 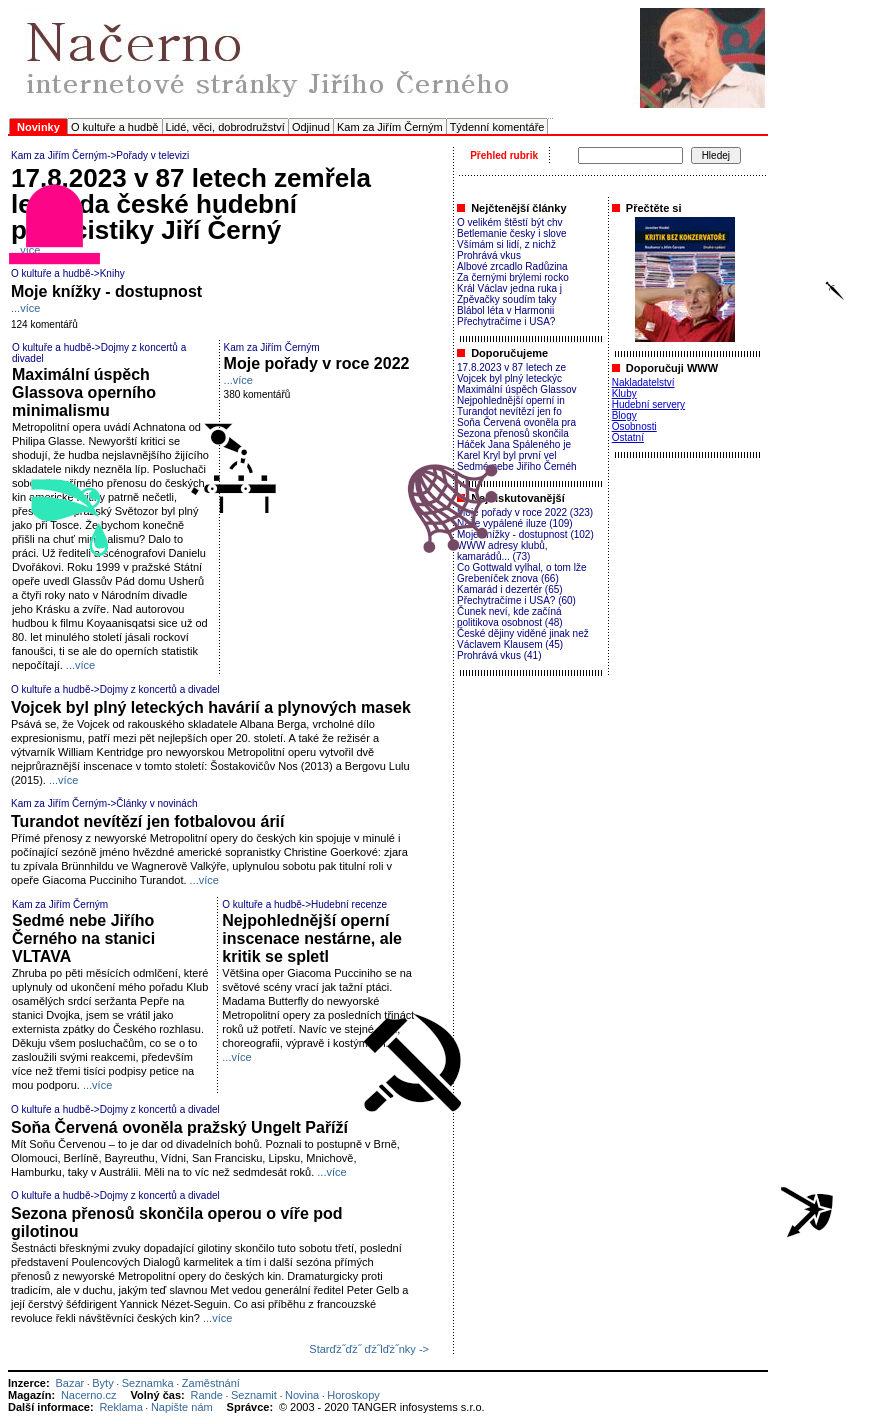 What do you see at coordinates (835, 291) in the screenshot?
I see `select a dagger or stabbing weapon in a game` at bounding box center [835, 291].